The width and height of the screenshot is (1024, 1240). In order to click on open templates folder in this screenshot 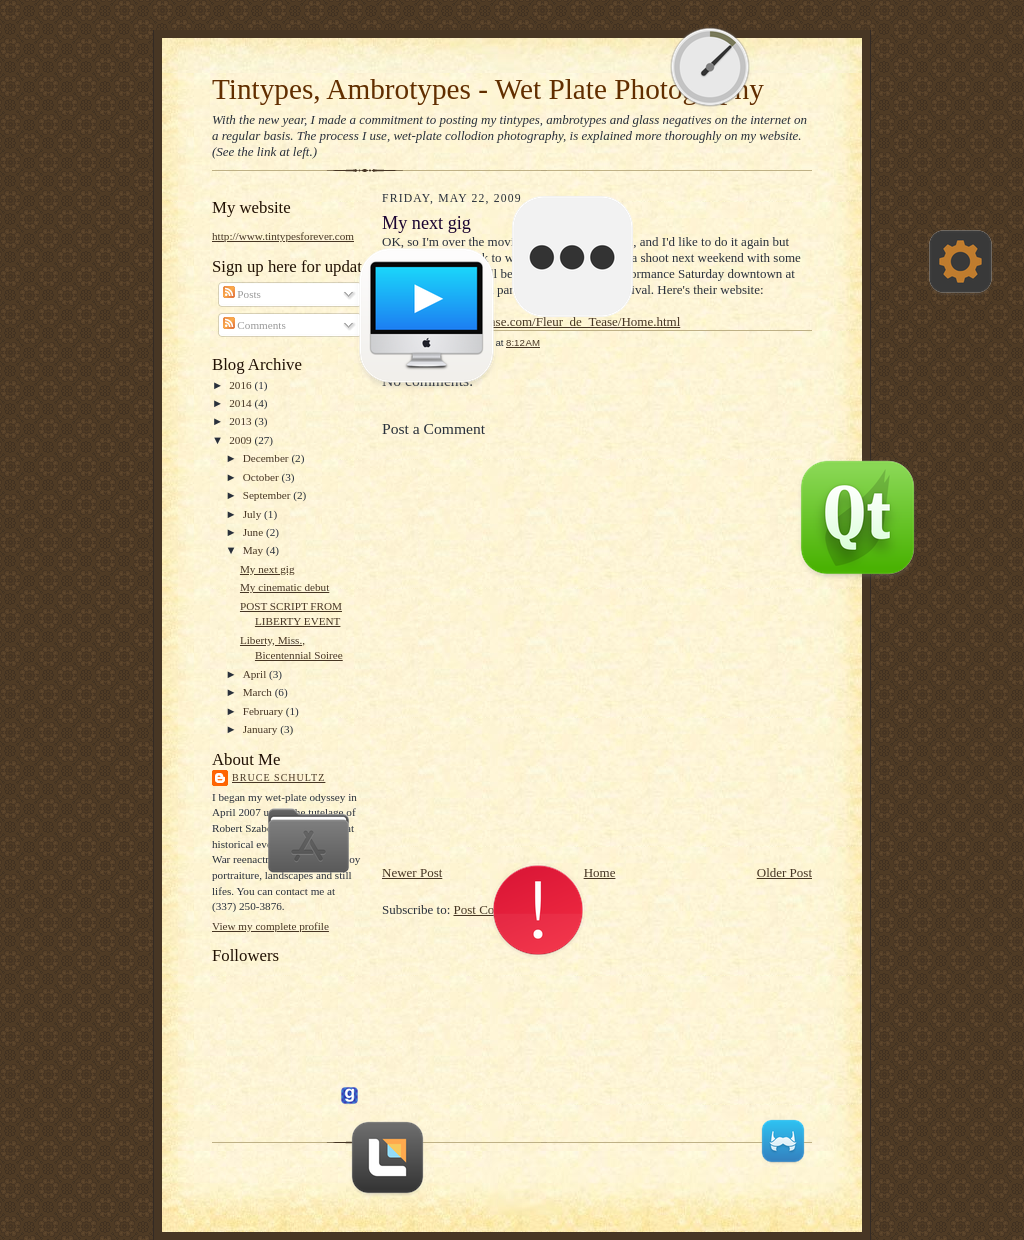, I will do `click(308, 840)`.